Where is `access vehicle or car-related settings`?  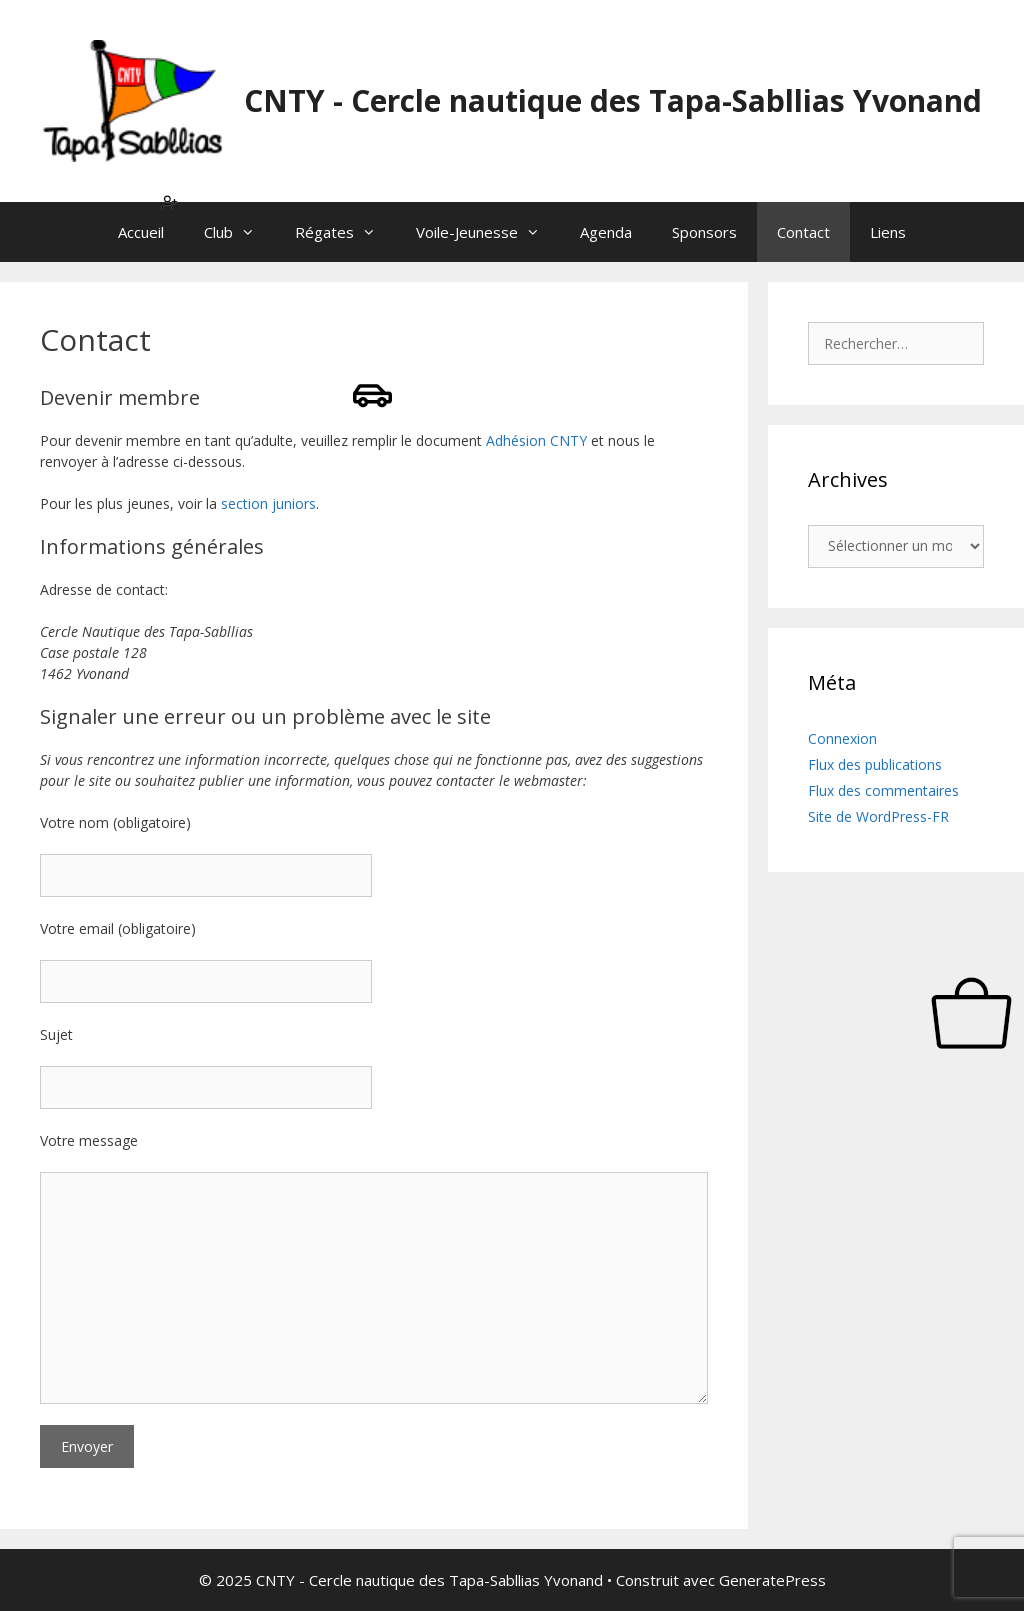
access vehicle or car-related settings is located at coordinates (372, 394).